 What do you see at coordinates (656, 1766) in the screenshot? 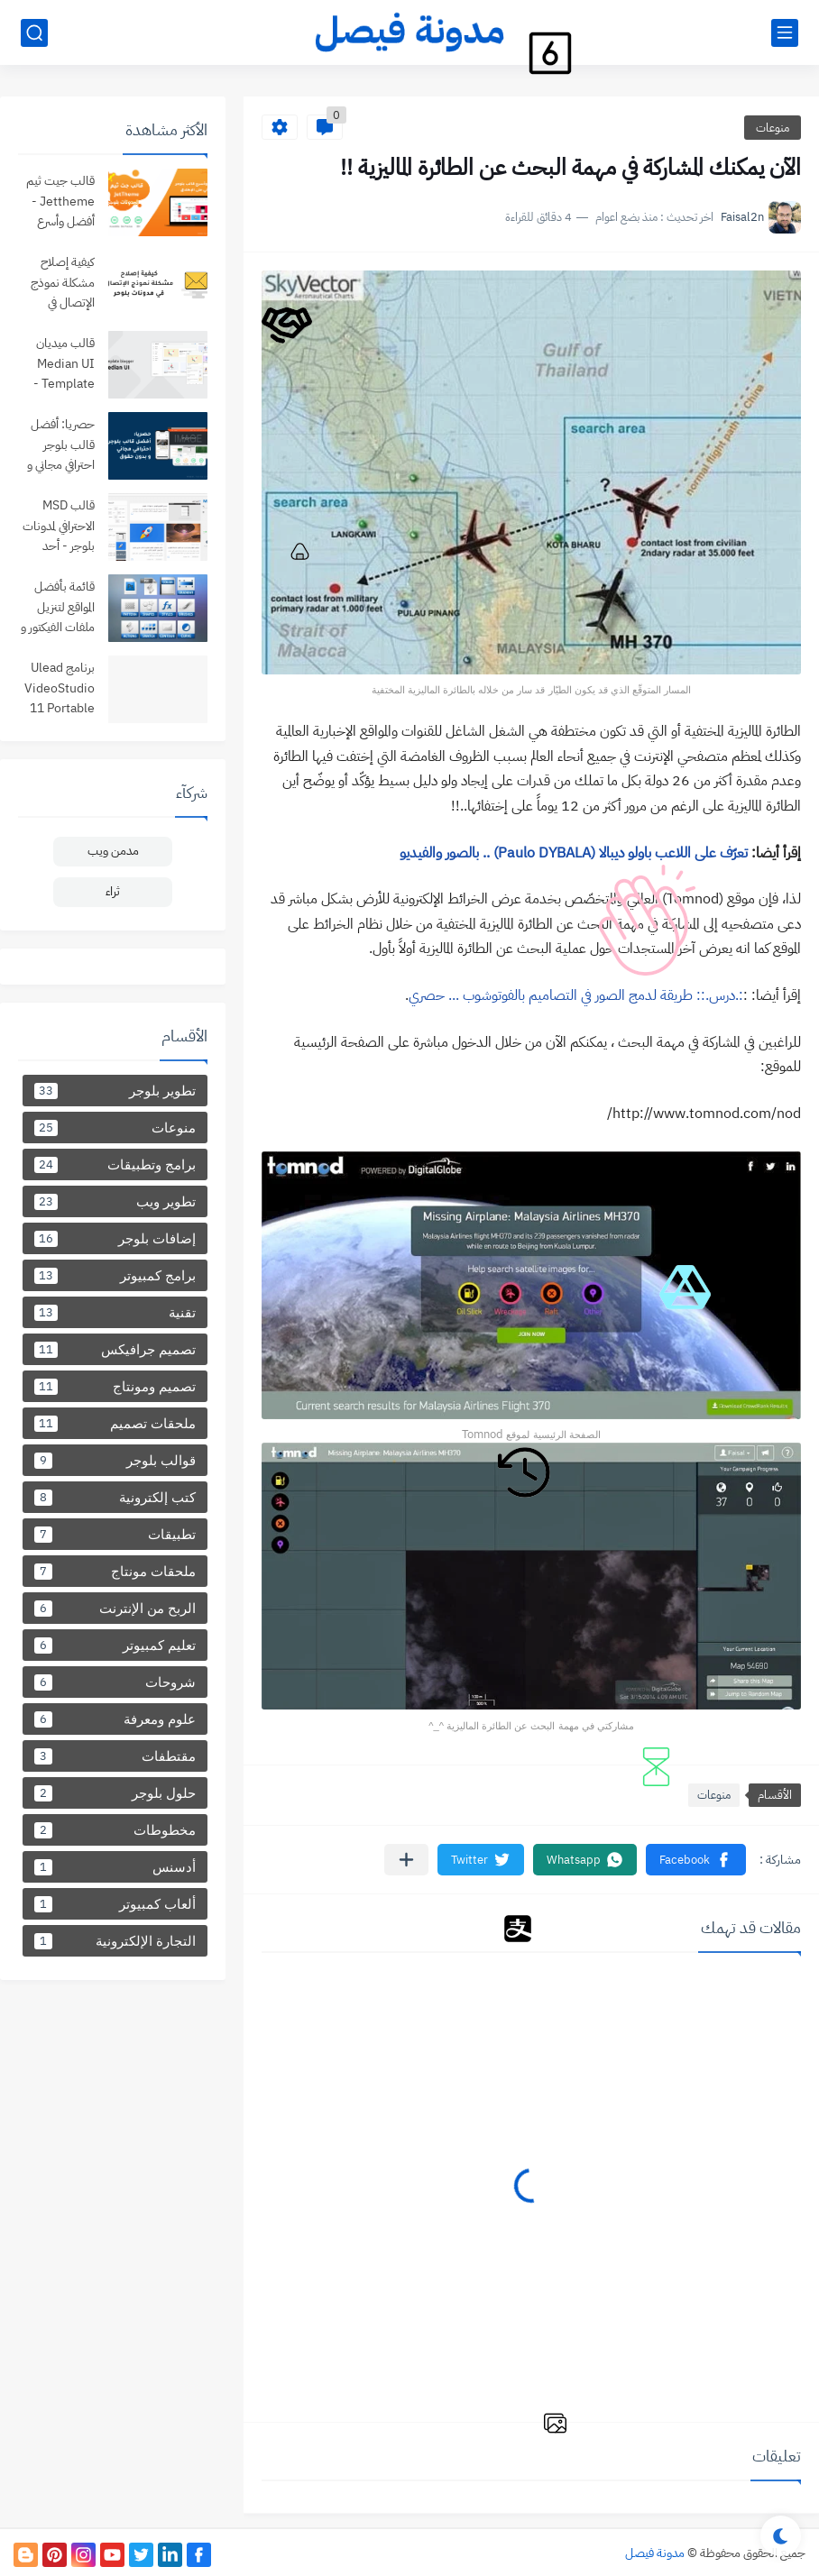
I see `indicates a process is in progress` at bounding box center [656, 1766].